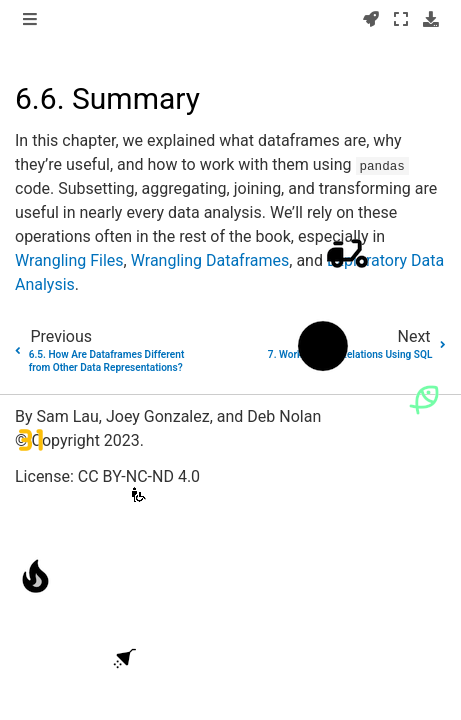 The image size is (461, 720). I want to click on select moped or scooter delivery option, so click(347, 253).